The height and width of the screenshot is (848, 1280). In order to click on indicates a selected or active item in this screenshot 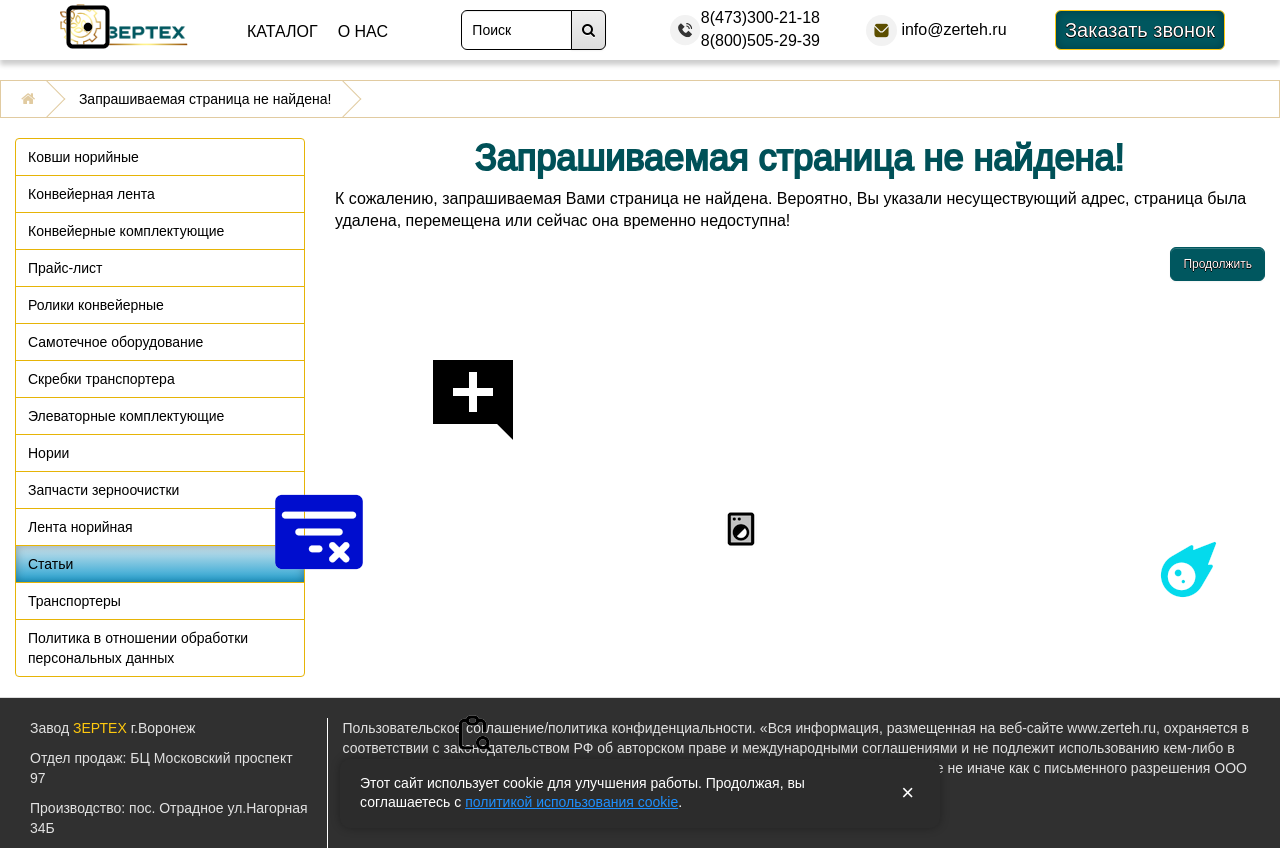, I will do `click(88, 27)`.